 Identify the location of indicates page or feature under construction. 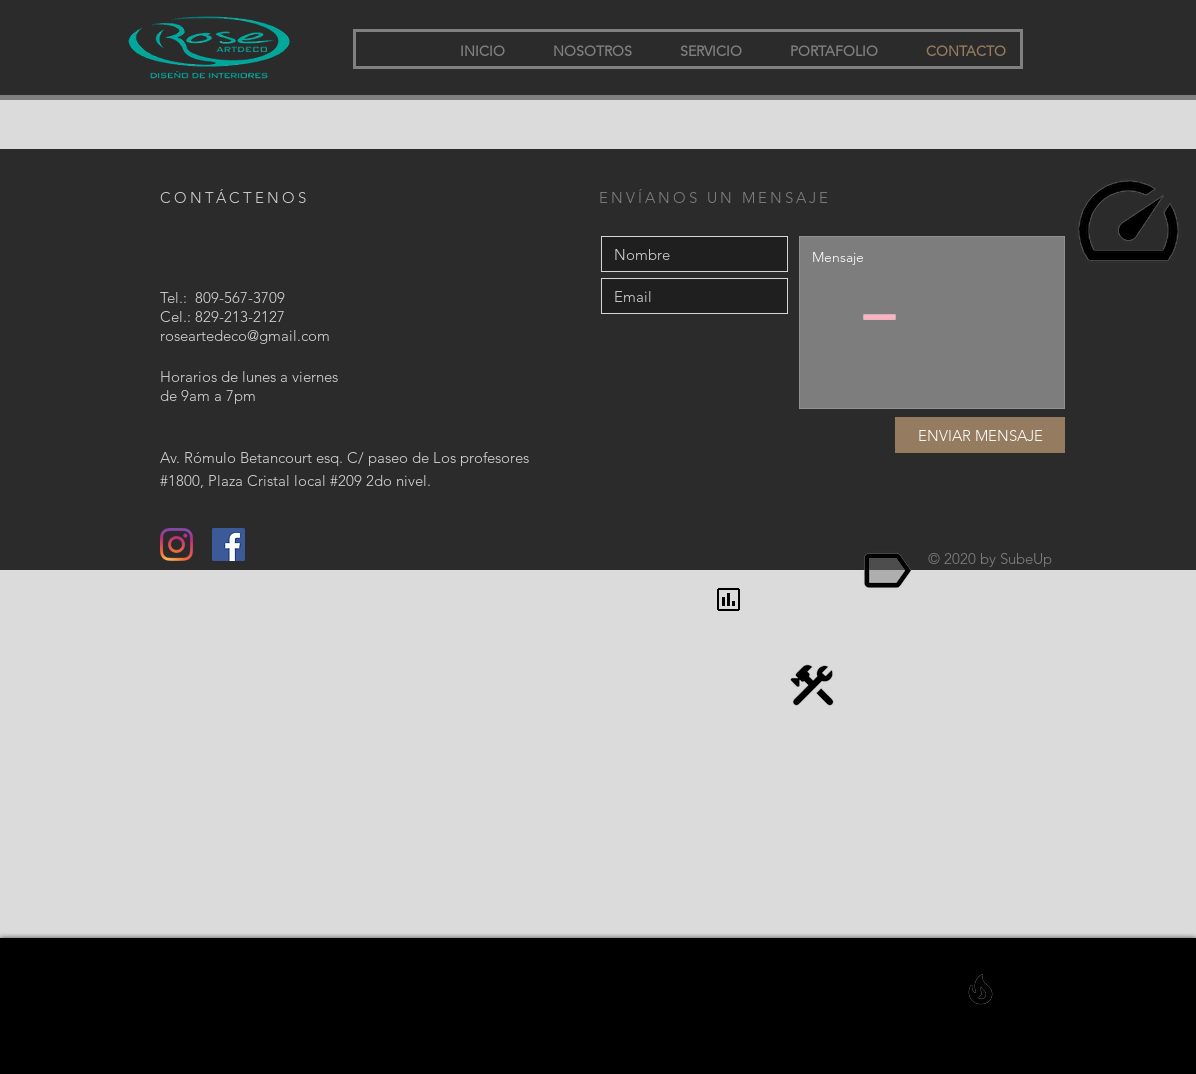
(812, 686).